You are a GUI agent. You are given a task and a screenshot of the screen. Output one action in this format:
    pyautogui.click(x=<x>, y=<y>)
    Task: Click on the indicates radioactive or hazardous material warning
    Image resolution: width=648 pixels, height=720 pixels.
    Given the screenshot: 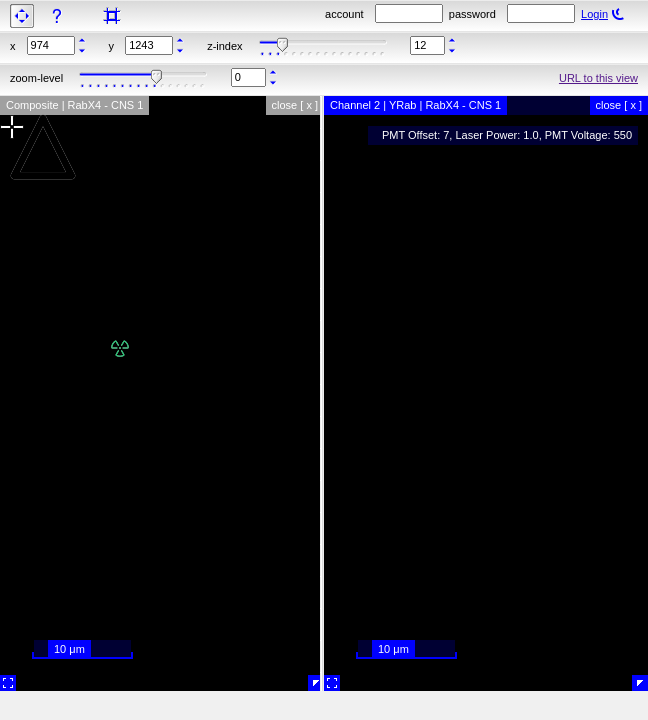 What is the action you would take?
    pyautogui.click(x=120, y=348)
    